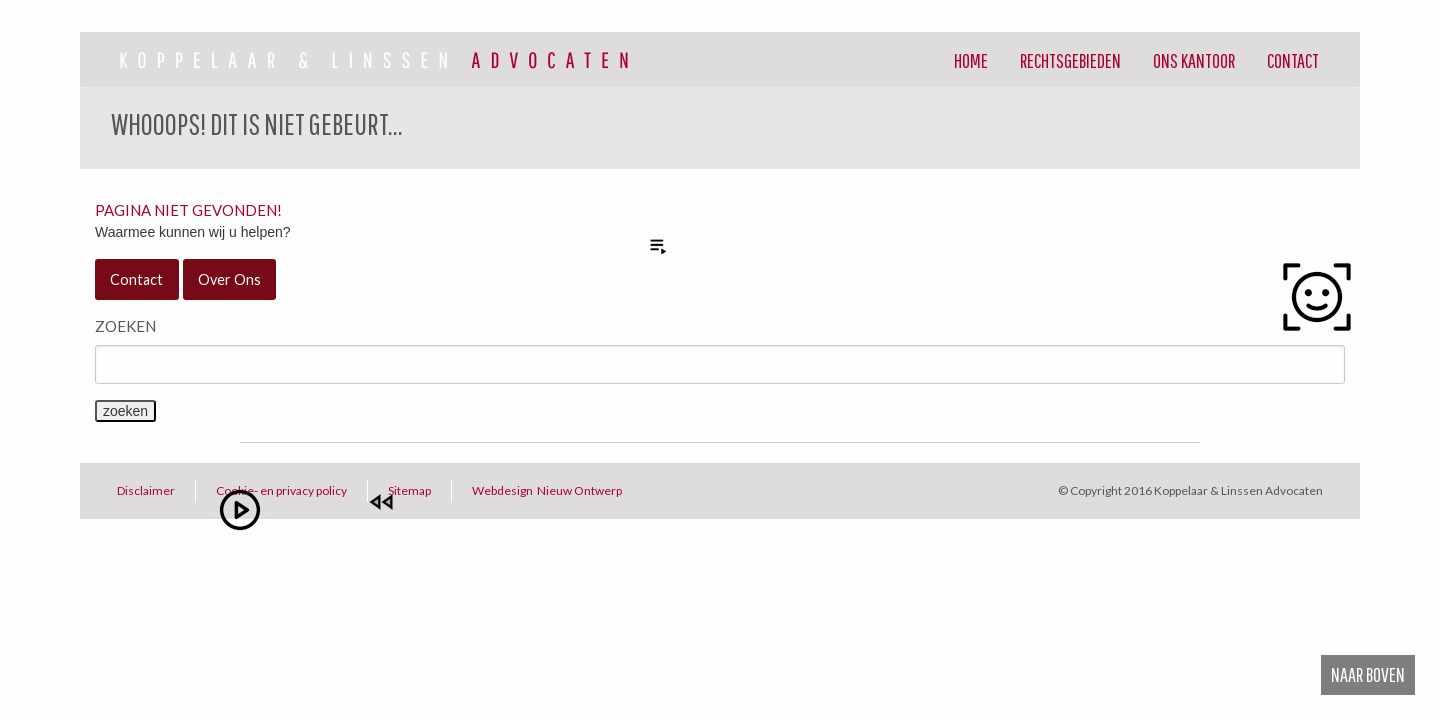 The image size is (1440, 720). What do you see at coordinates (382, 502) in the screenshot?
I see `rewind media playback` at bounding box center [382, 502].